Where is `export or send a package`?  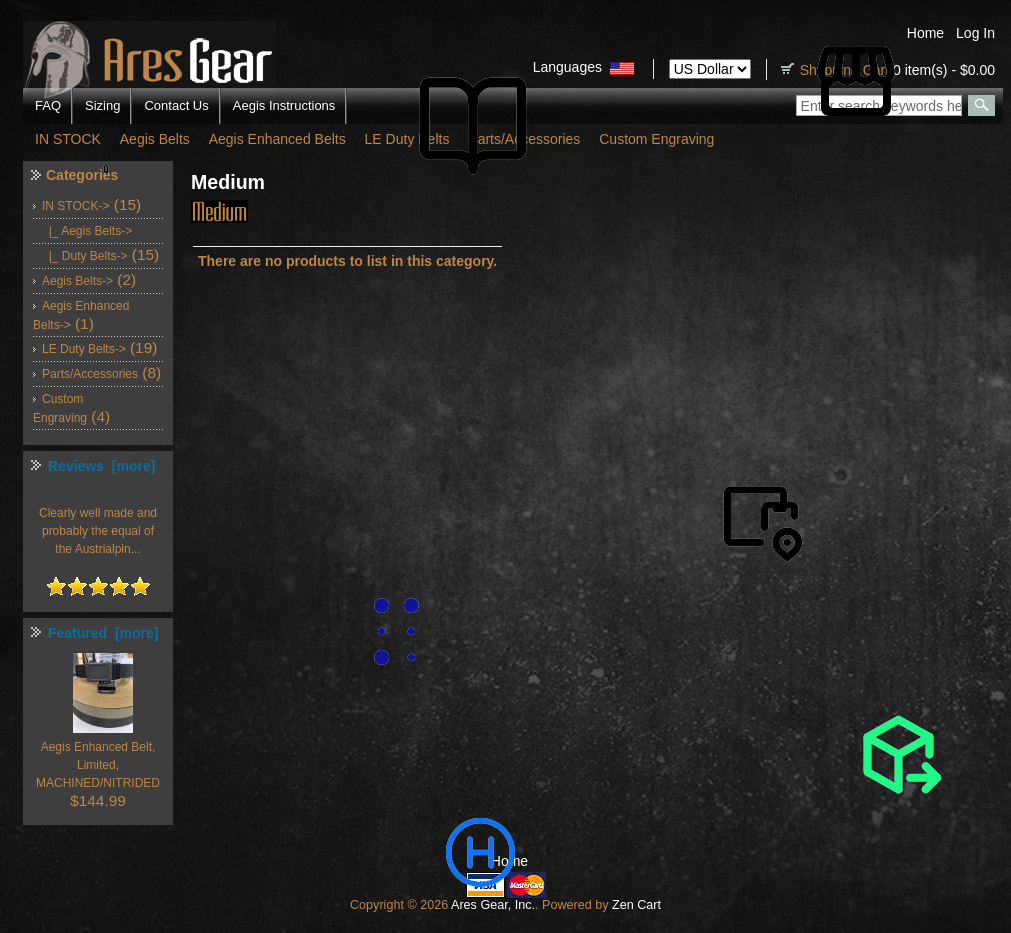
export or send a package is located at coordinates (898, 754).